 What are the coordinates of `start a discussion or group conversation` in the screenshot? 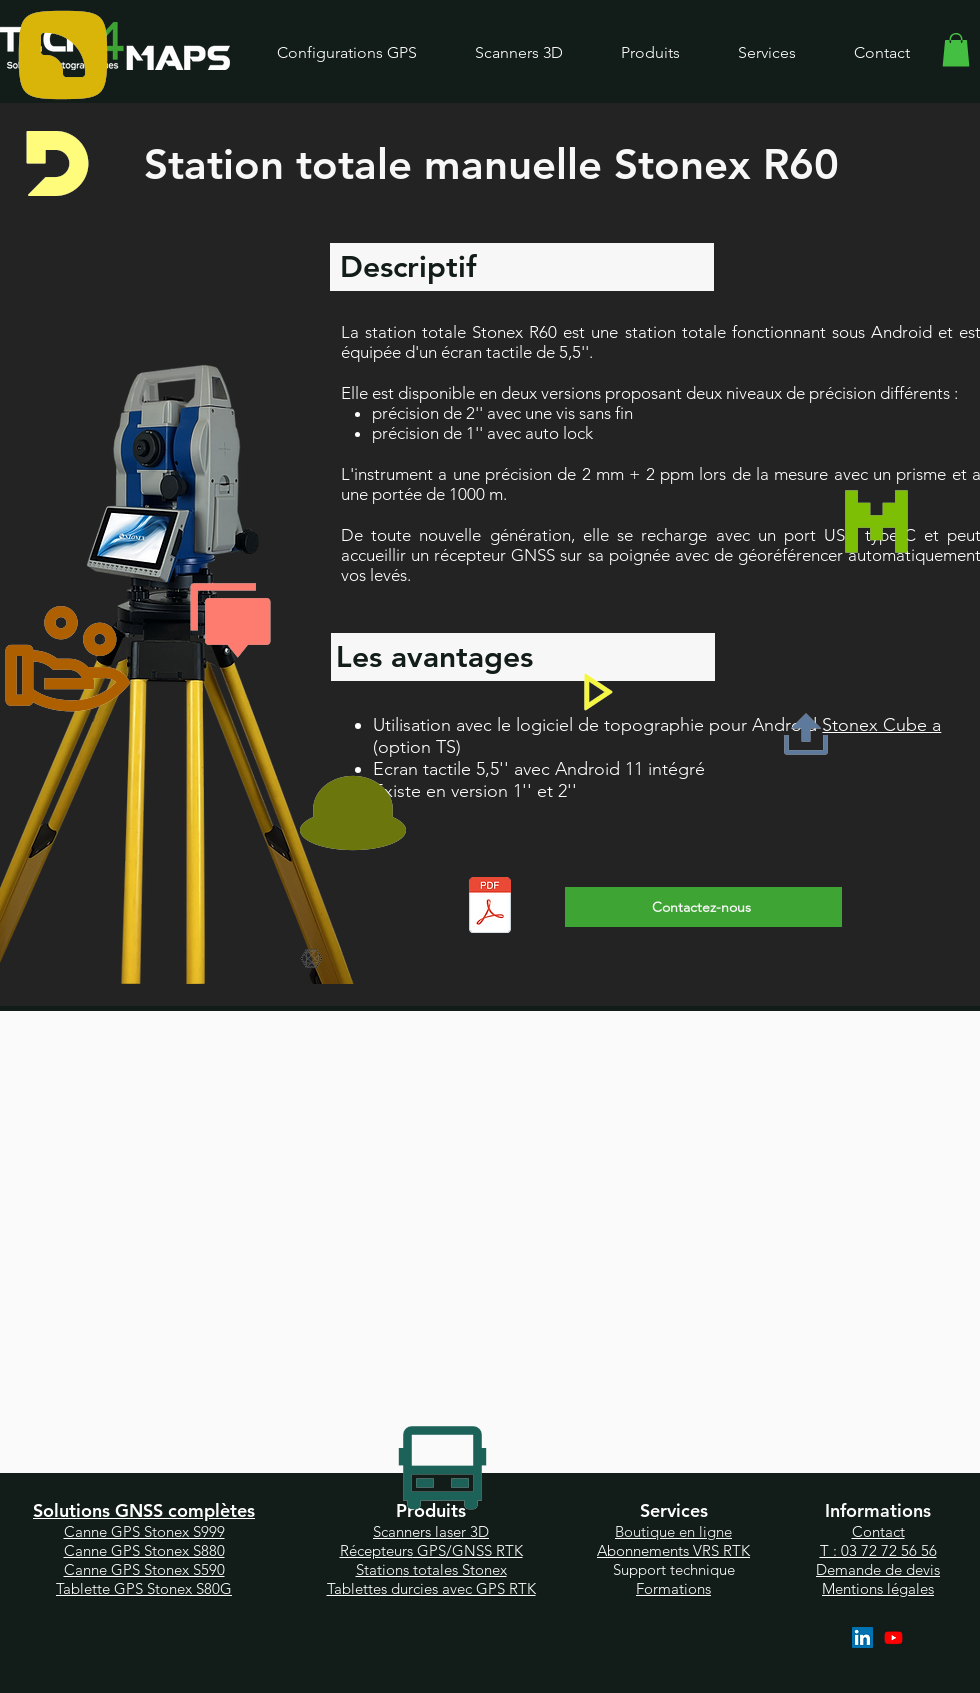 It's located at (230, 619).